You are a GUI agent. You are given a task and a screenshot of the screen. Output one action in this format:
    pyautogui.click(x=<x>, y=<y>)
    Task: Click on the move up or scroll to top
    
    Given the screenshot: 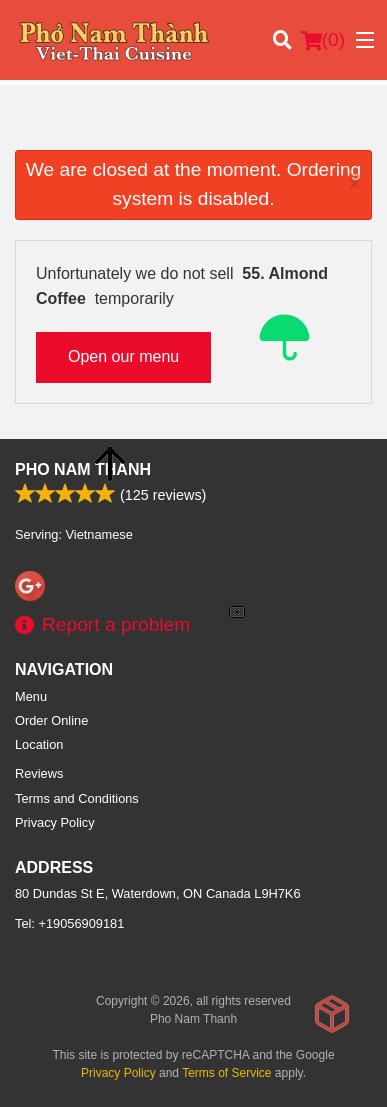 What is the action you would take?
    pyautogui.click(x=110, y=464)
    